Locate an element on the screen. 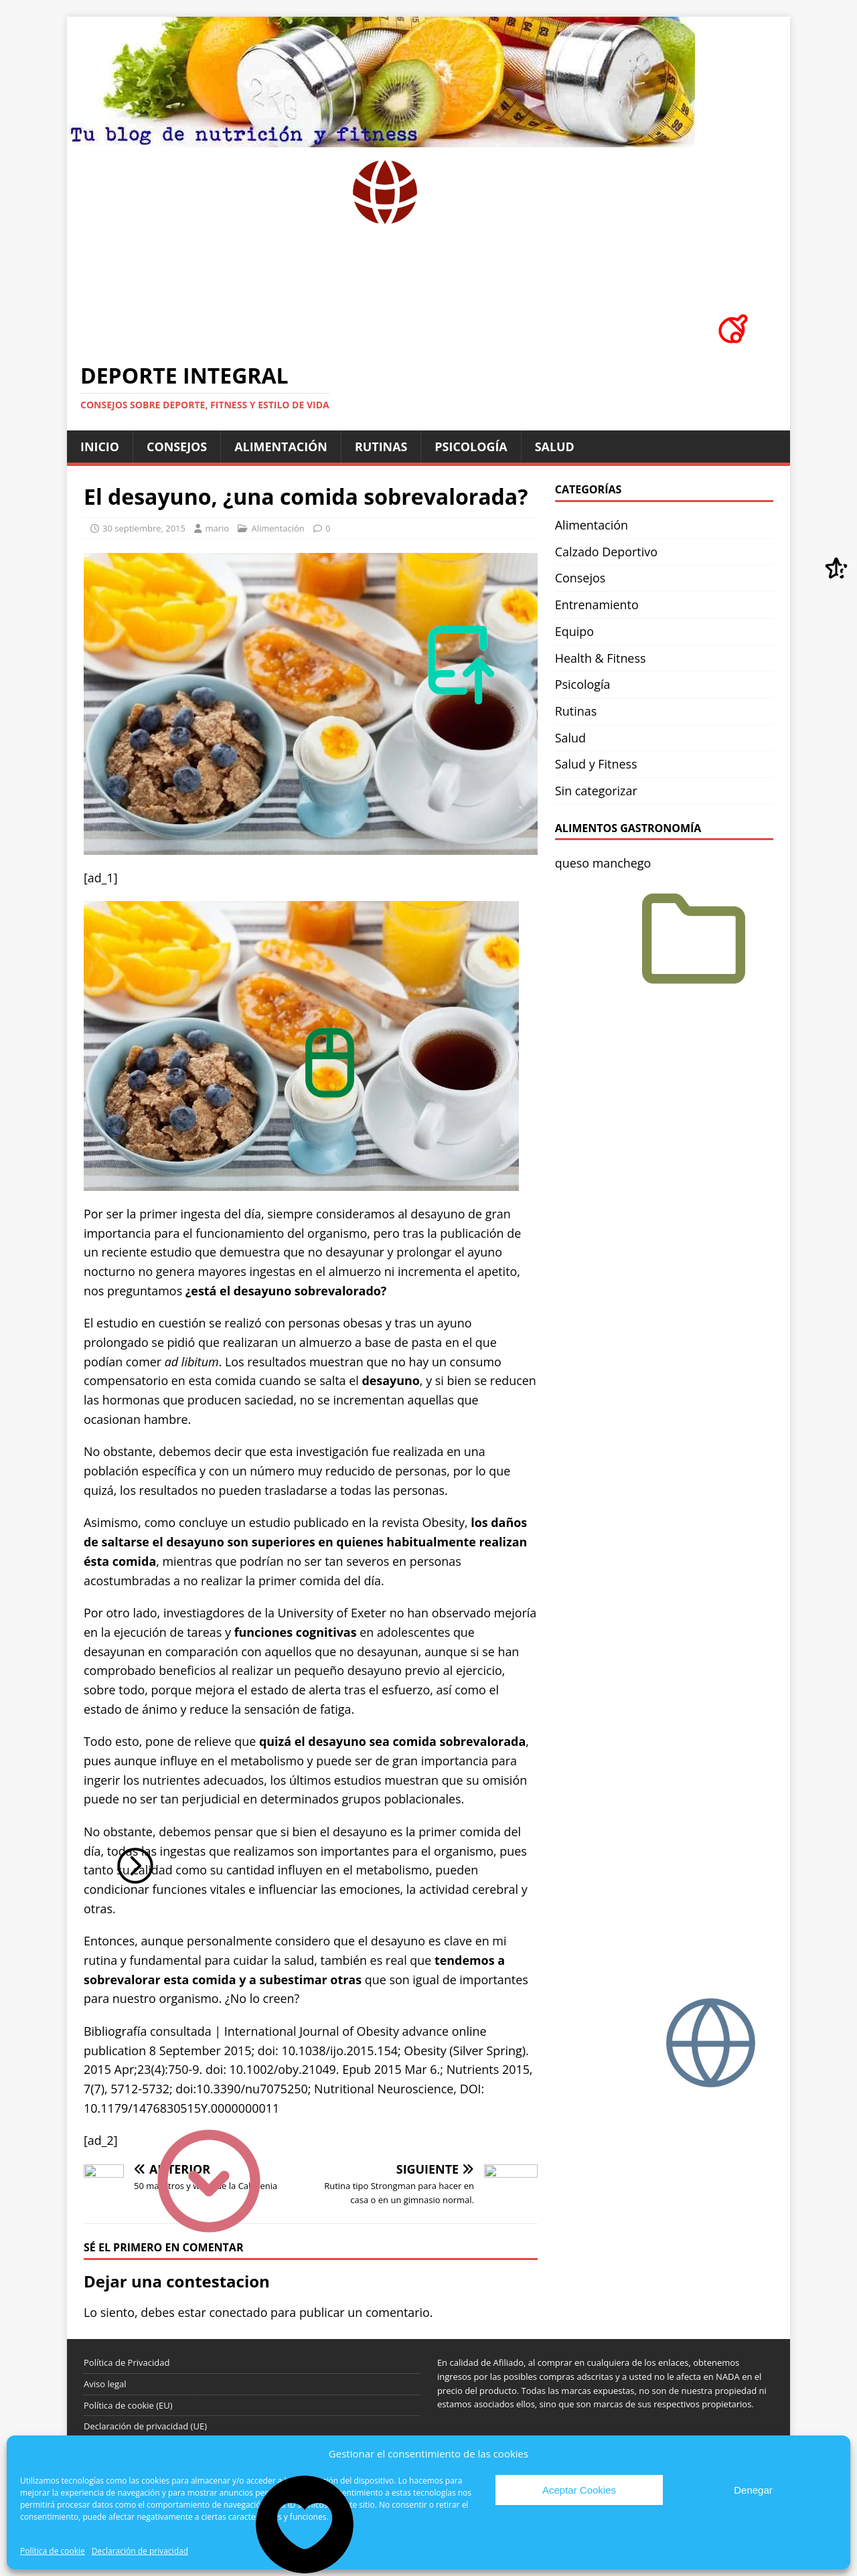 The width and height of the screenshot is (857, 2576). access global or international settings is located at coordinates (710, 2042).